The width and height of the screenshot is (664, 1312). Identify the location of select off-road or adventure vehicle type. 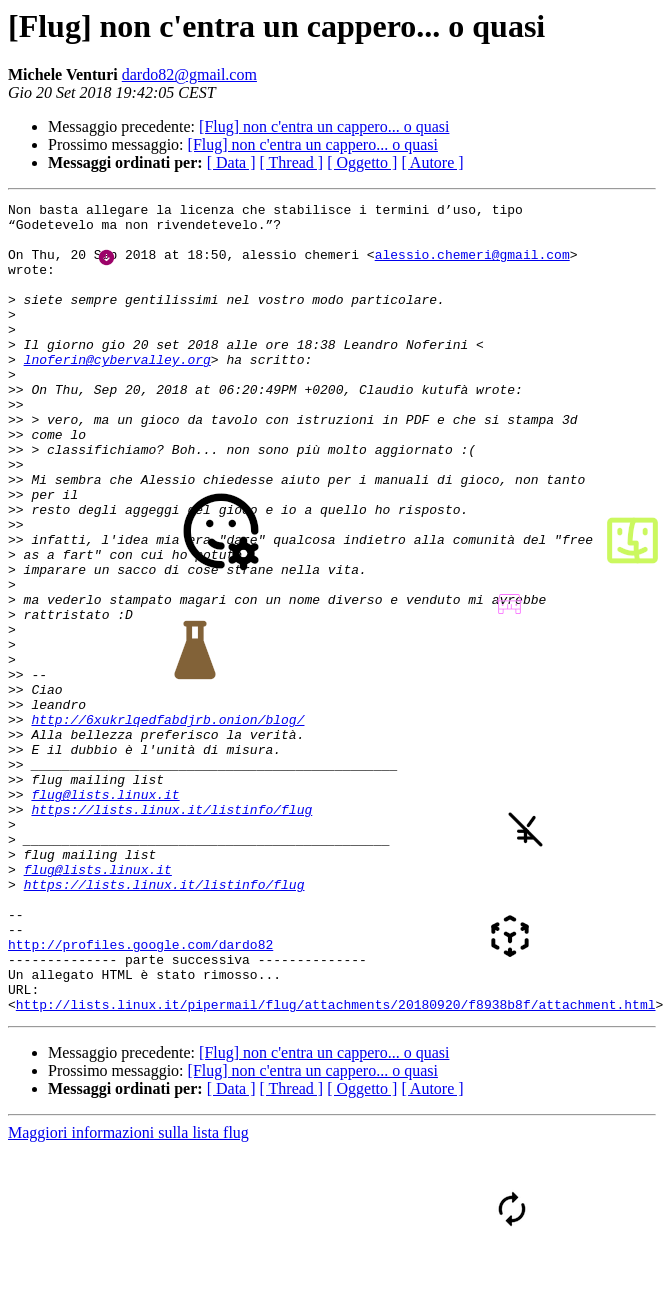
(509, 604).